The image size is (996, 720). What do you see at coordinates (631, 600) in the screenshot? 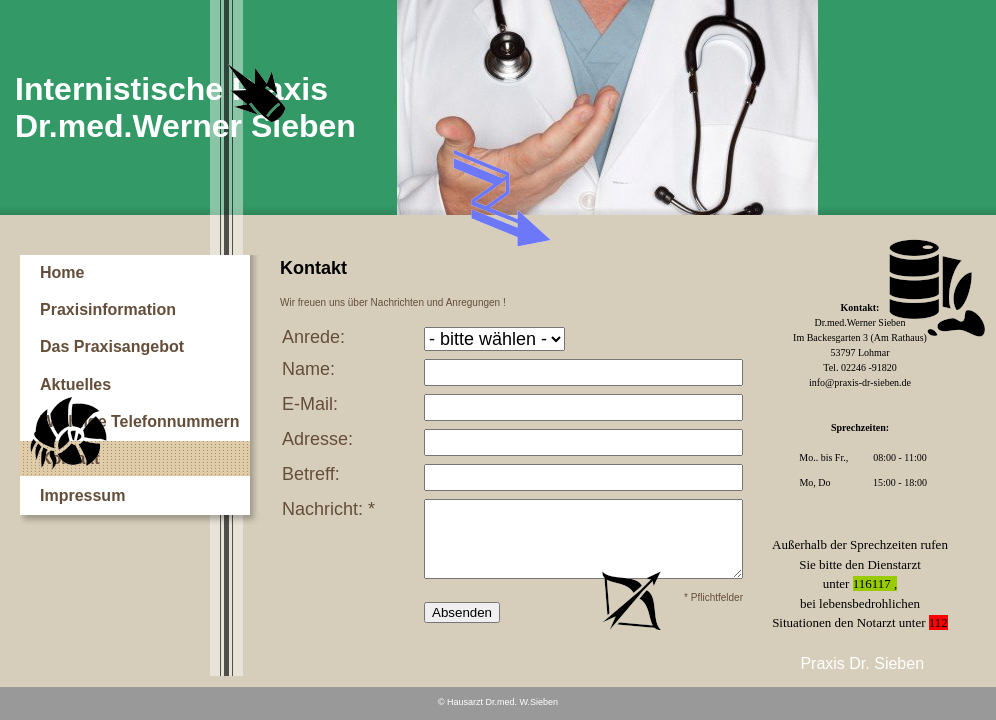
I see `archery or ranged attack skill` at bounding box center [631, 600].